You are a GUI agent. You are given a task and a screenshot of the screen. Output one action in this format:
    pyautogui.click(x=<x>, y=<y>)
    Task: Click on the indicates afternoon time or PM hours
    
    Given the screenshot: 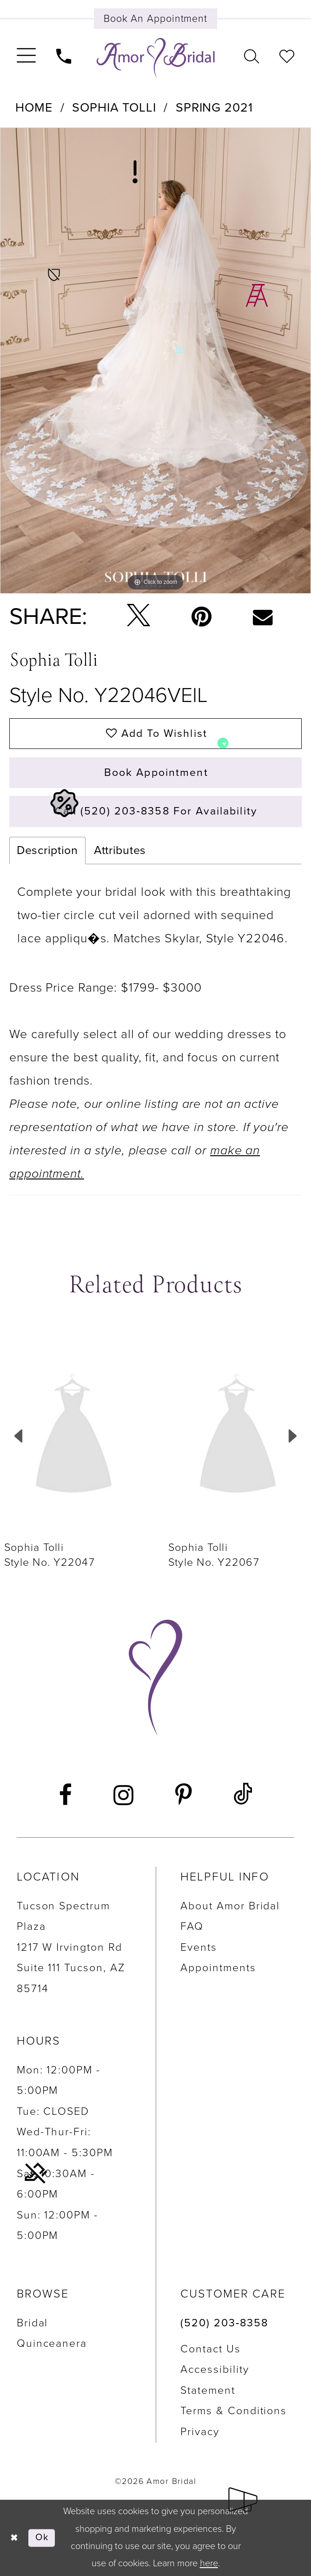 What is the action you would take?
    pyautogui.click(x=223, y=743)
    